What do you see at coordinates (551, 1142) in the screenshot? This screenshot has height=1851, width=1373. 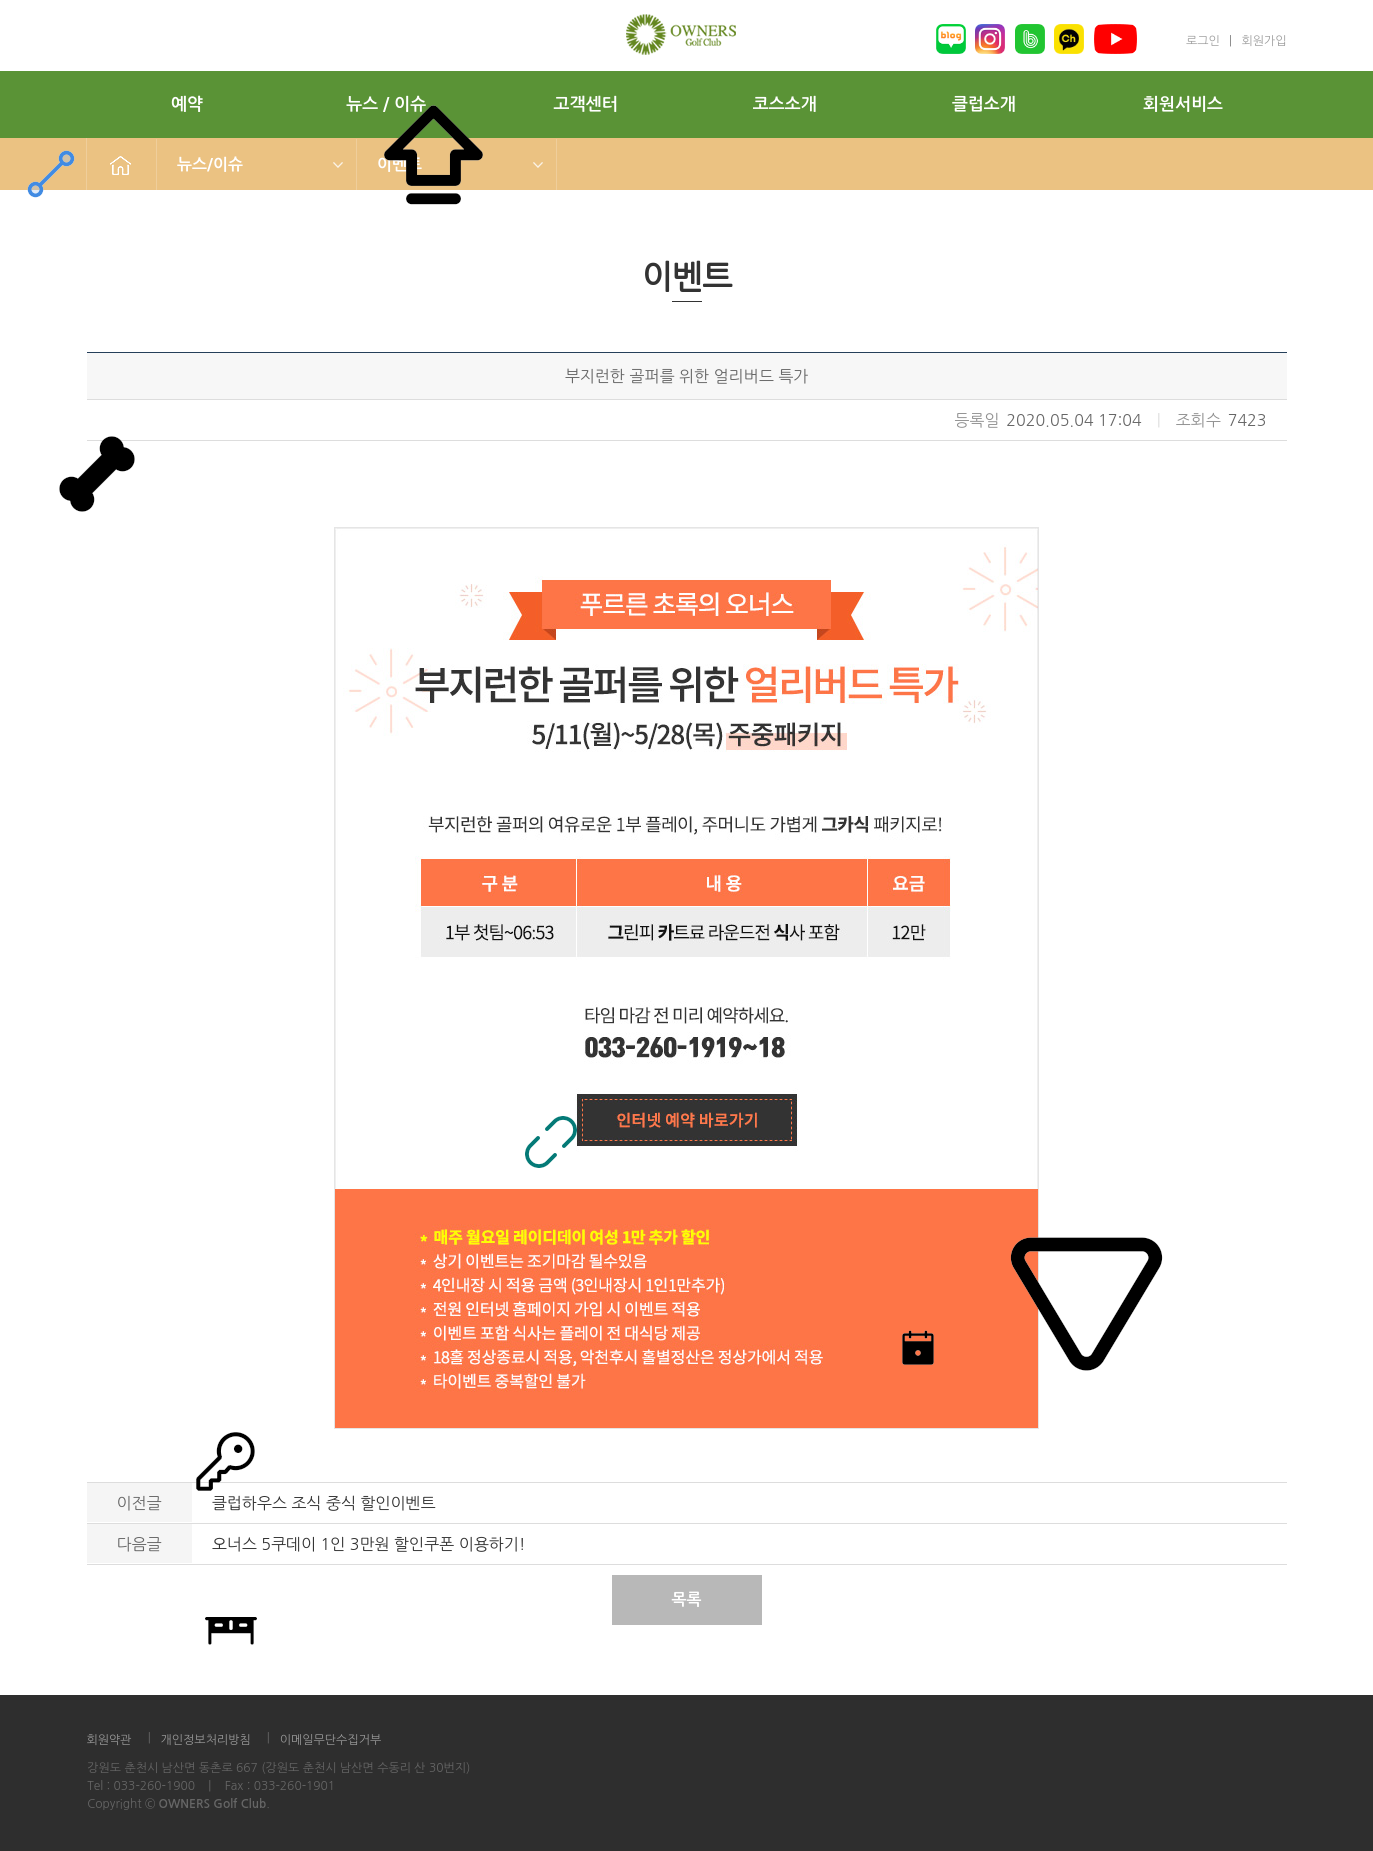 I see `unlink or disconnect a connected item` at bounding box center [551, 1142].